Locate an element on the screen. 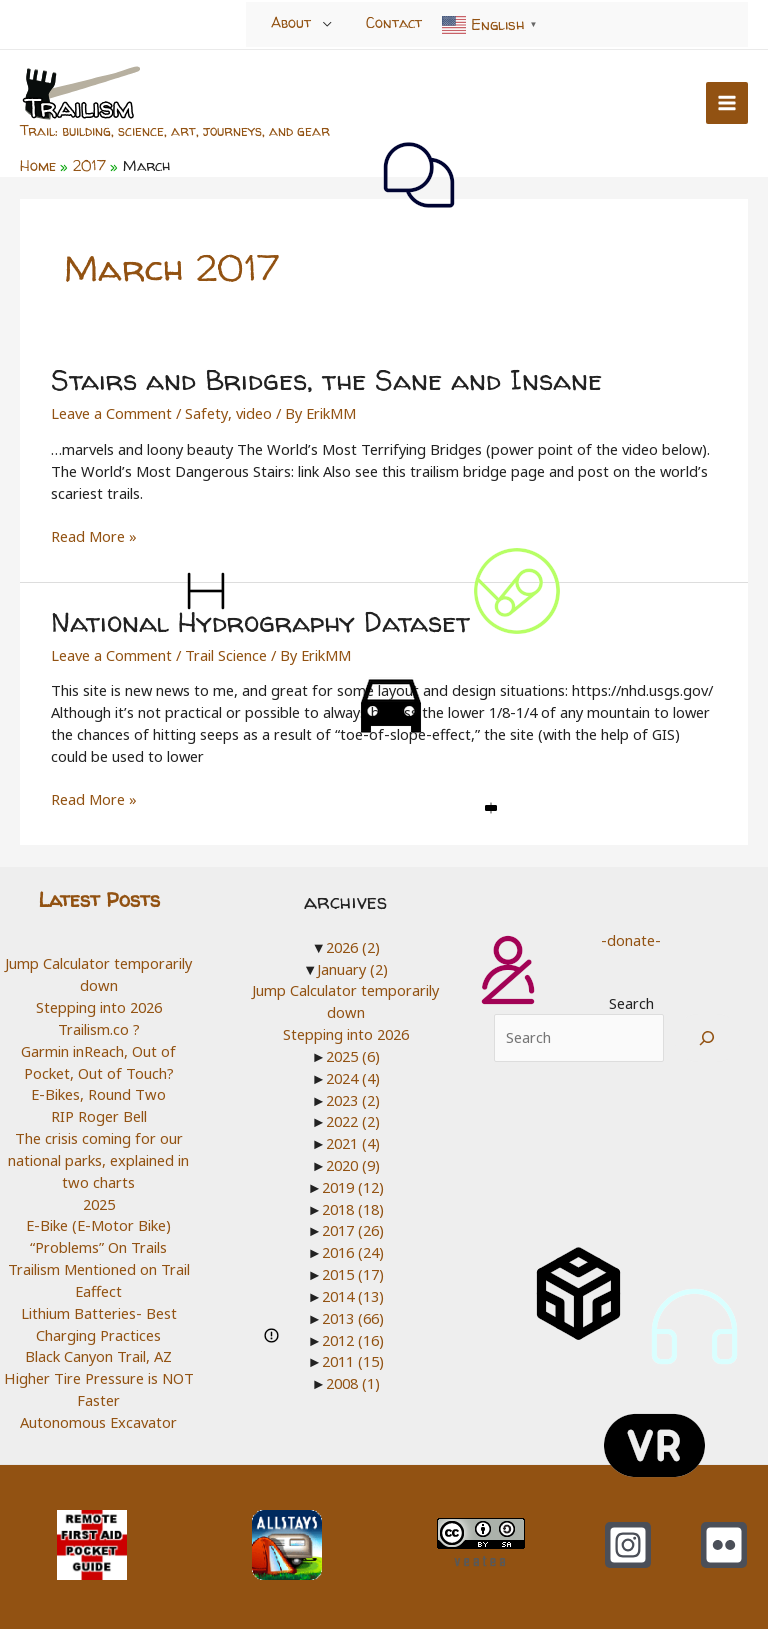 The height and width of the screenshot is (1629, 768). listen to audio or music is located at coordinates (694, 1331).